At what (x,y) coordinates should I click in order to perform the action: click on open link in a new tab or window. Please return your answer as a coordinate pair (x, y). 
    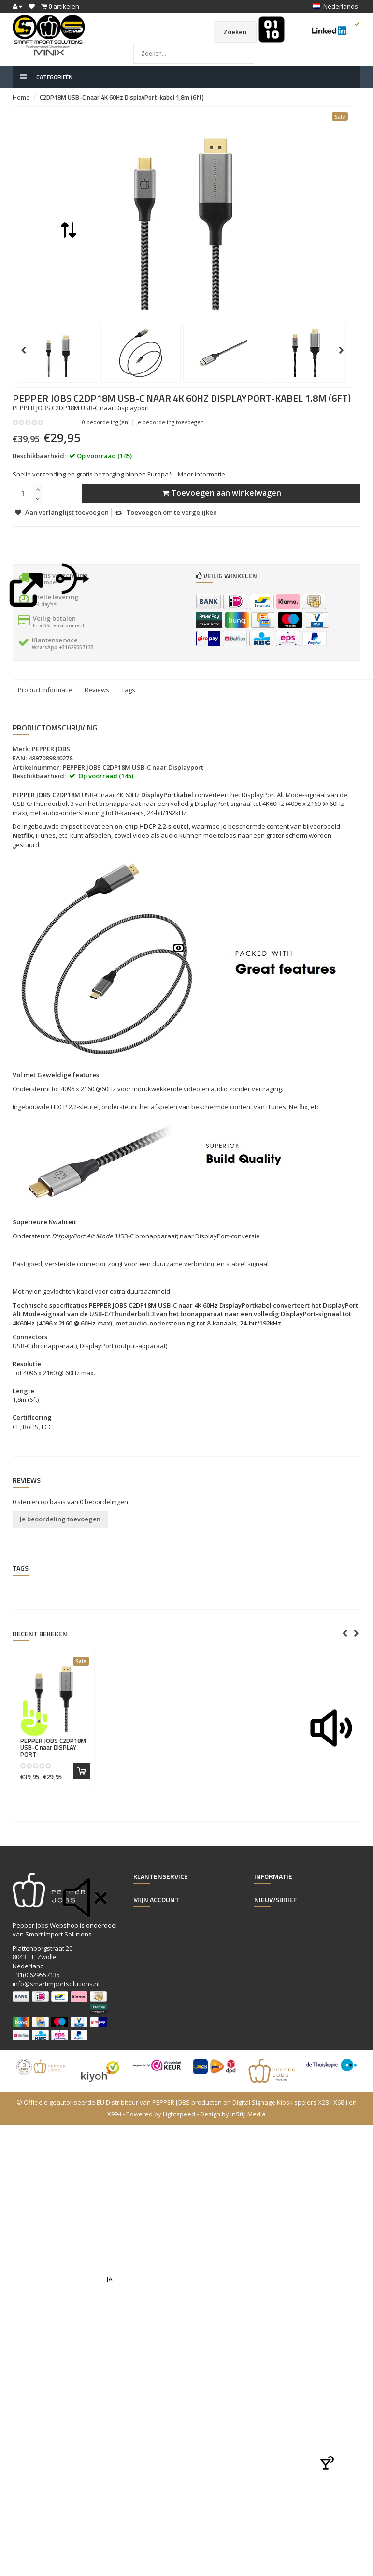
    Looking at the image, I should click on (26, 590).